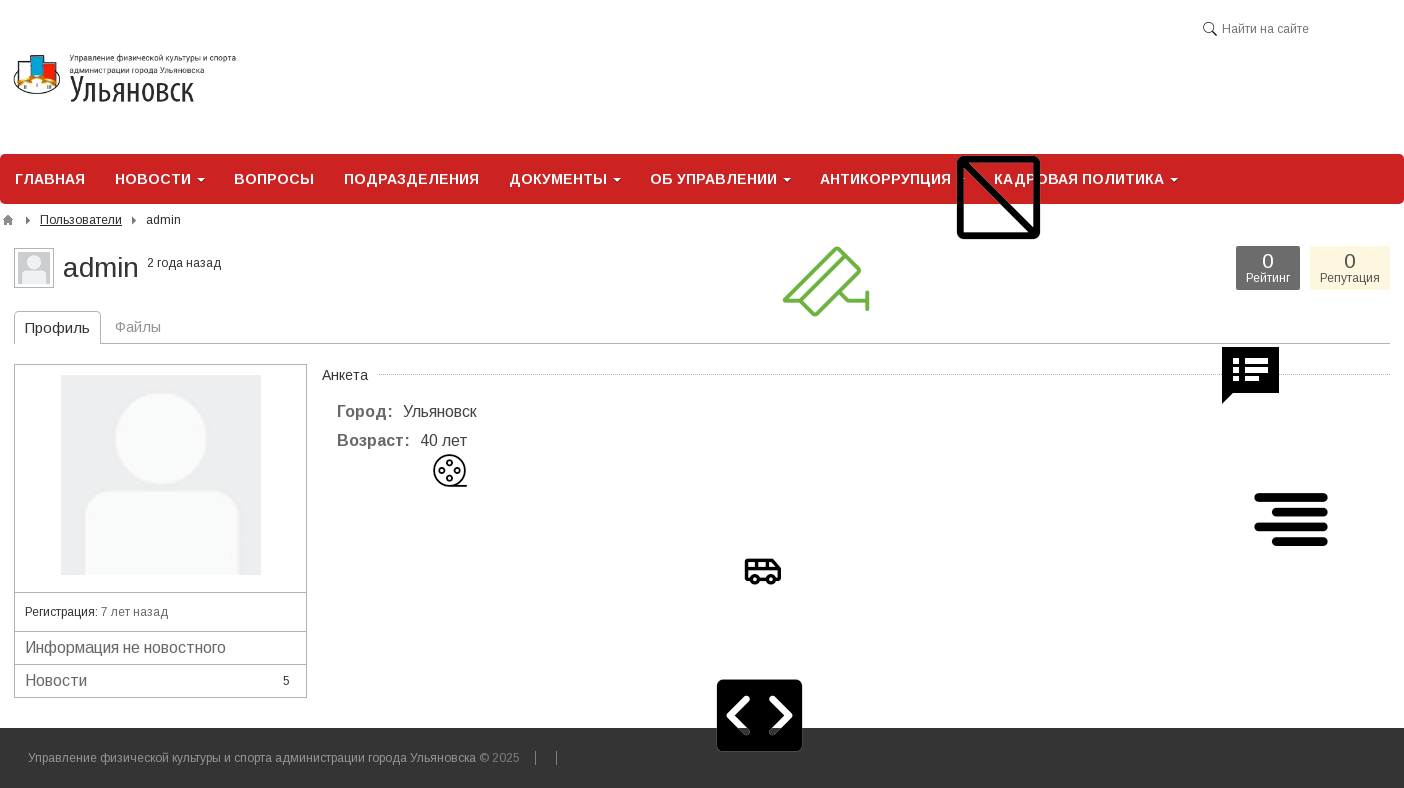  I want to click on view or edit source code, so click(759, 715).